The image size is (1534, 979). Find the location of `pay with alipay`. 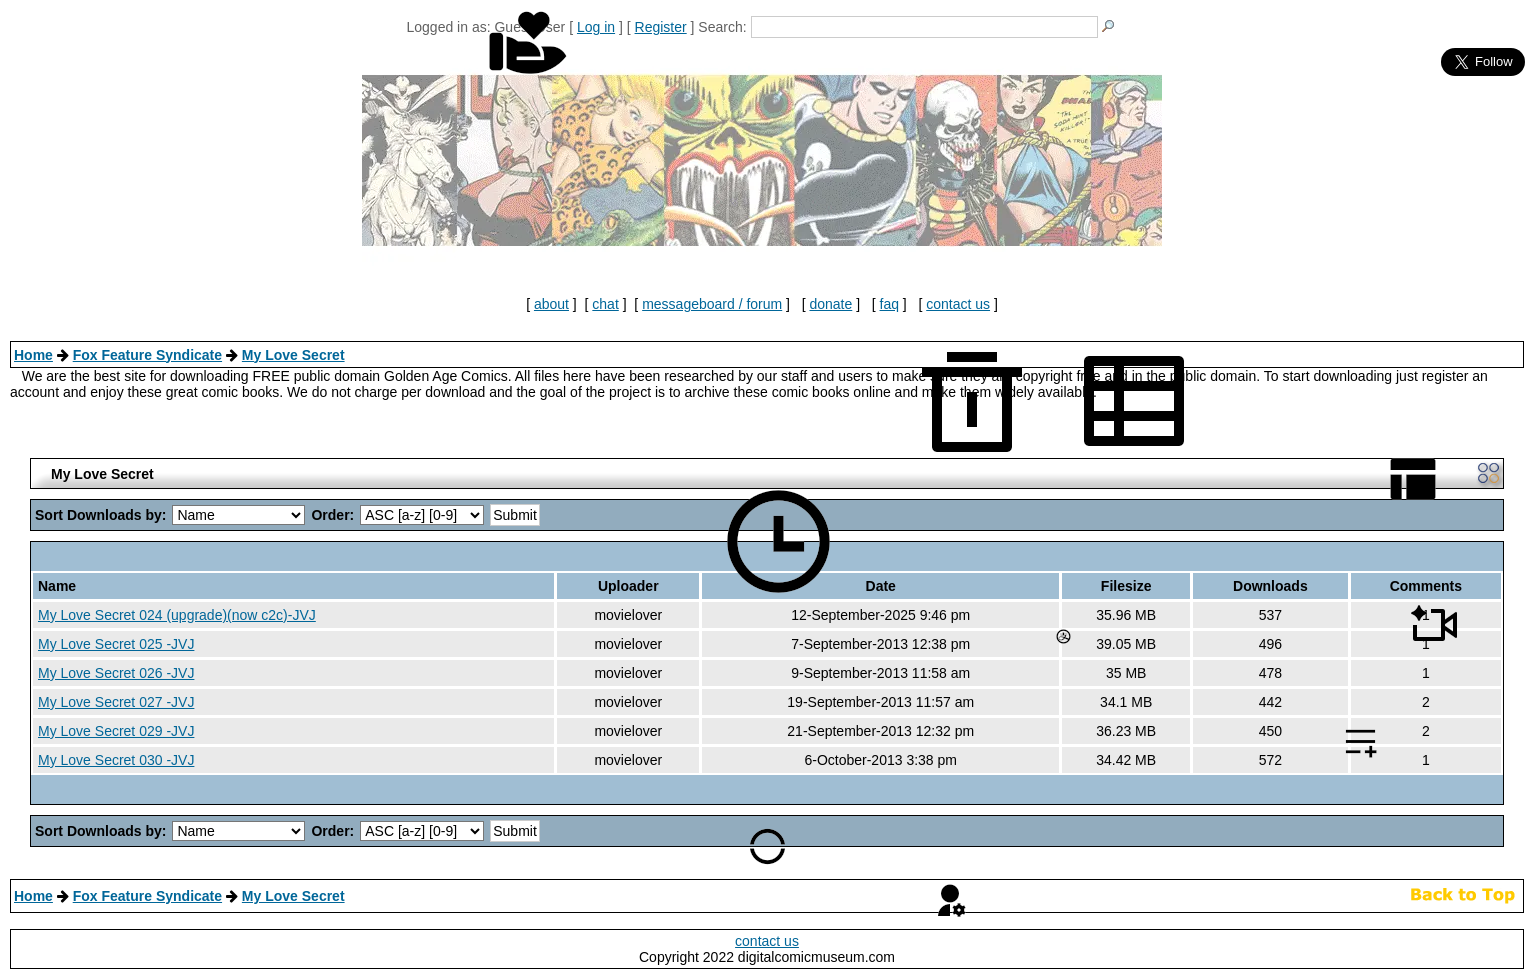

pay with alipay is located at coordinates (1063, 636).